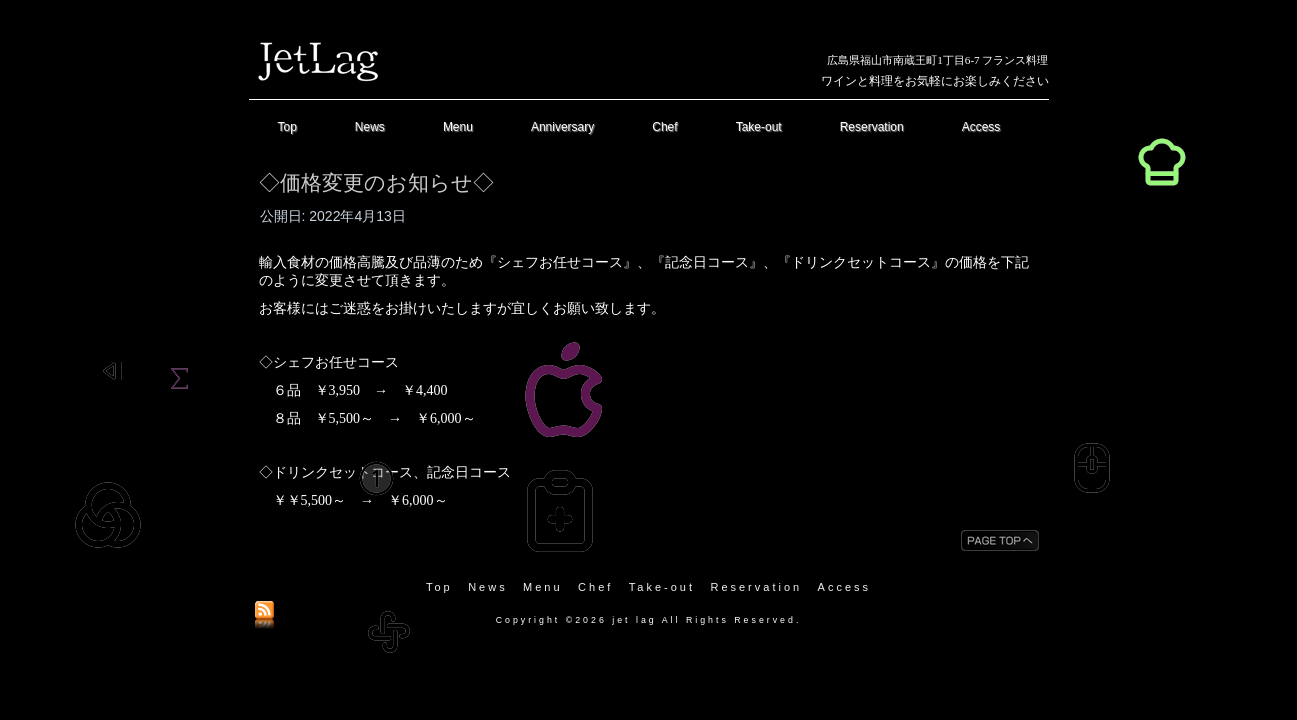 Image resolution: width=1297 pixels, height=720 pixels. Describe the element at coordinates (389, 632) in the screenshot. I see `access API application settings` at that location.